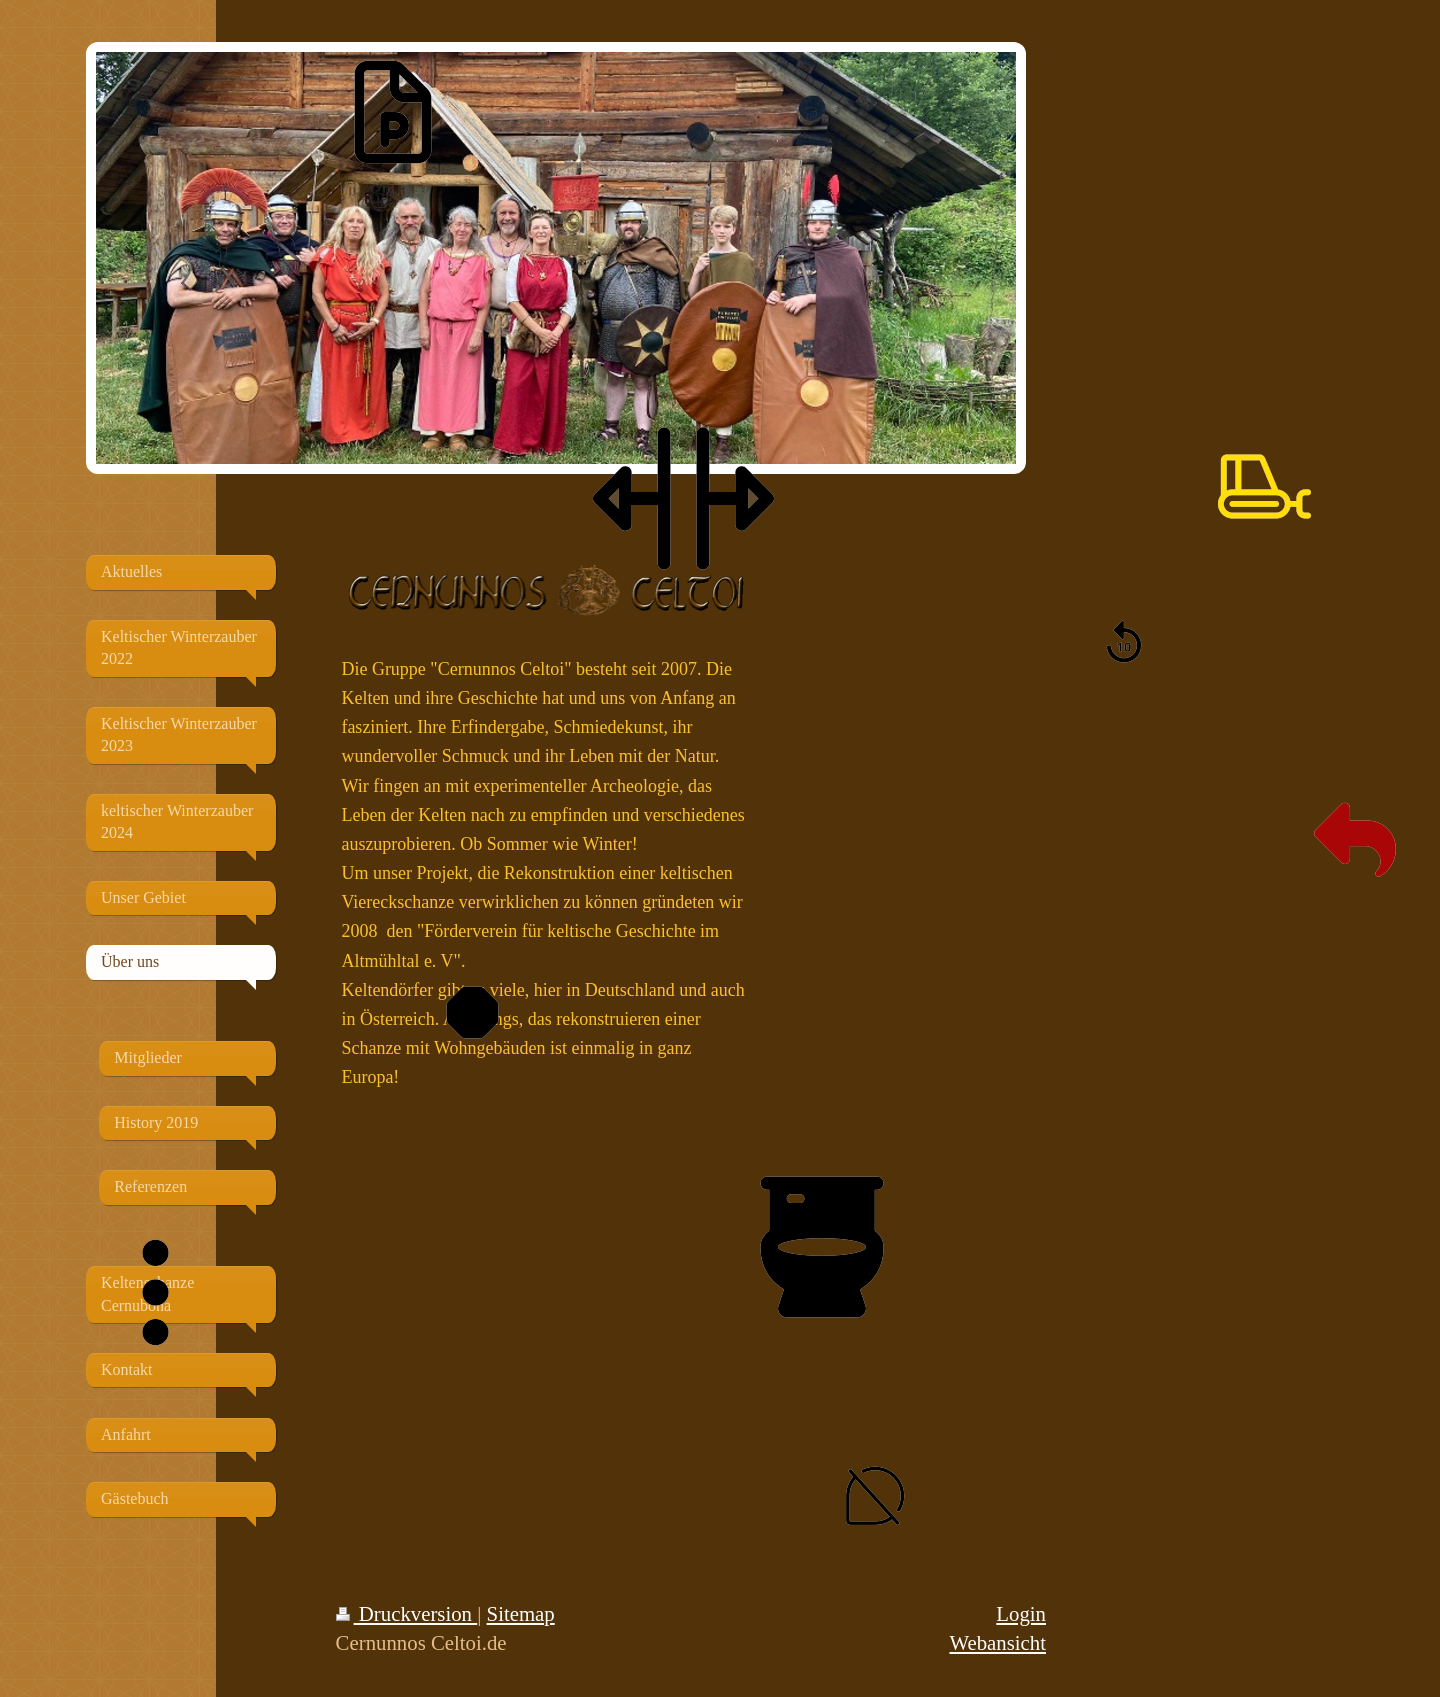 The width and height of the screenshot is (1440, 1697). What do you see at coordinates (155, 1292) in the screenshot?
I see `open more options menu` at bounding box center [155, 1292].